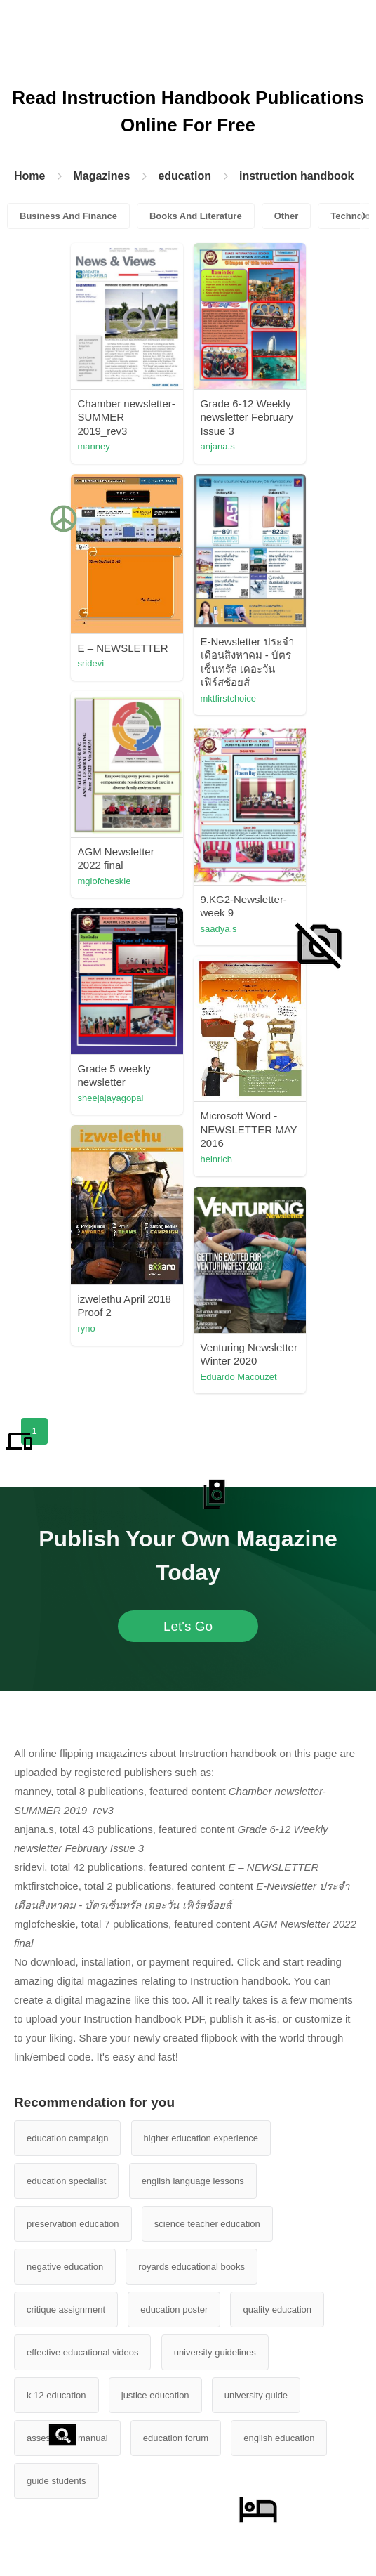  What do you see at coordinates (258, 2509) in the screenshot?
I see `find nearby hotels or accommodations` at bounding box center [258, 2509].